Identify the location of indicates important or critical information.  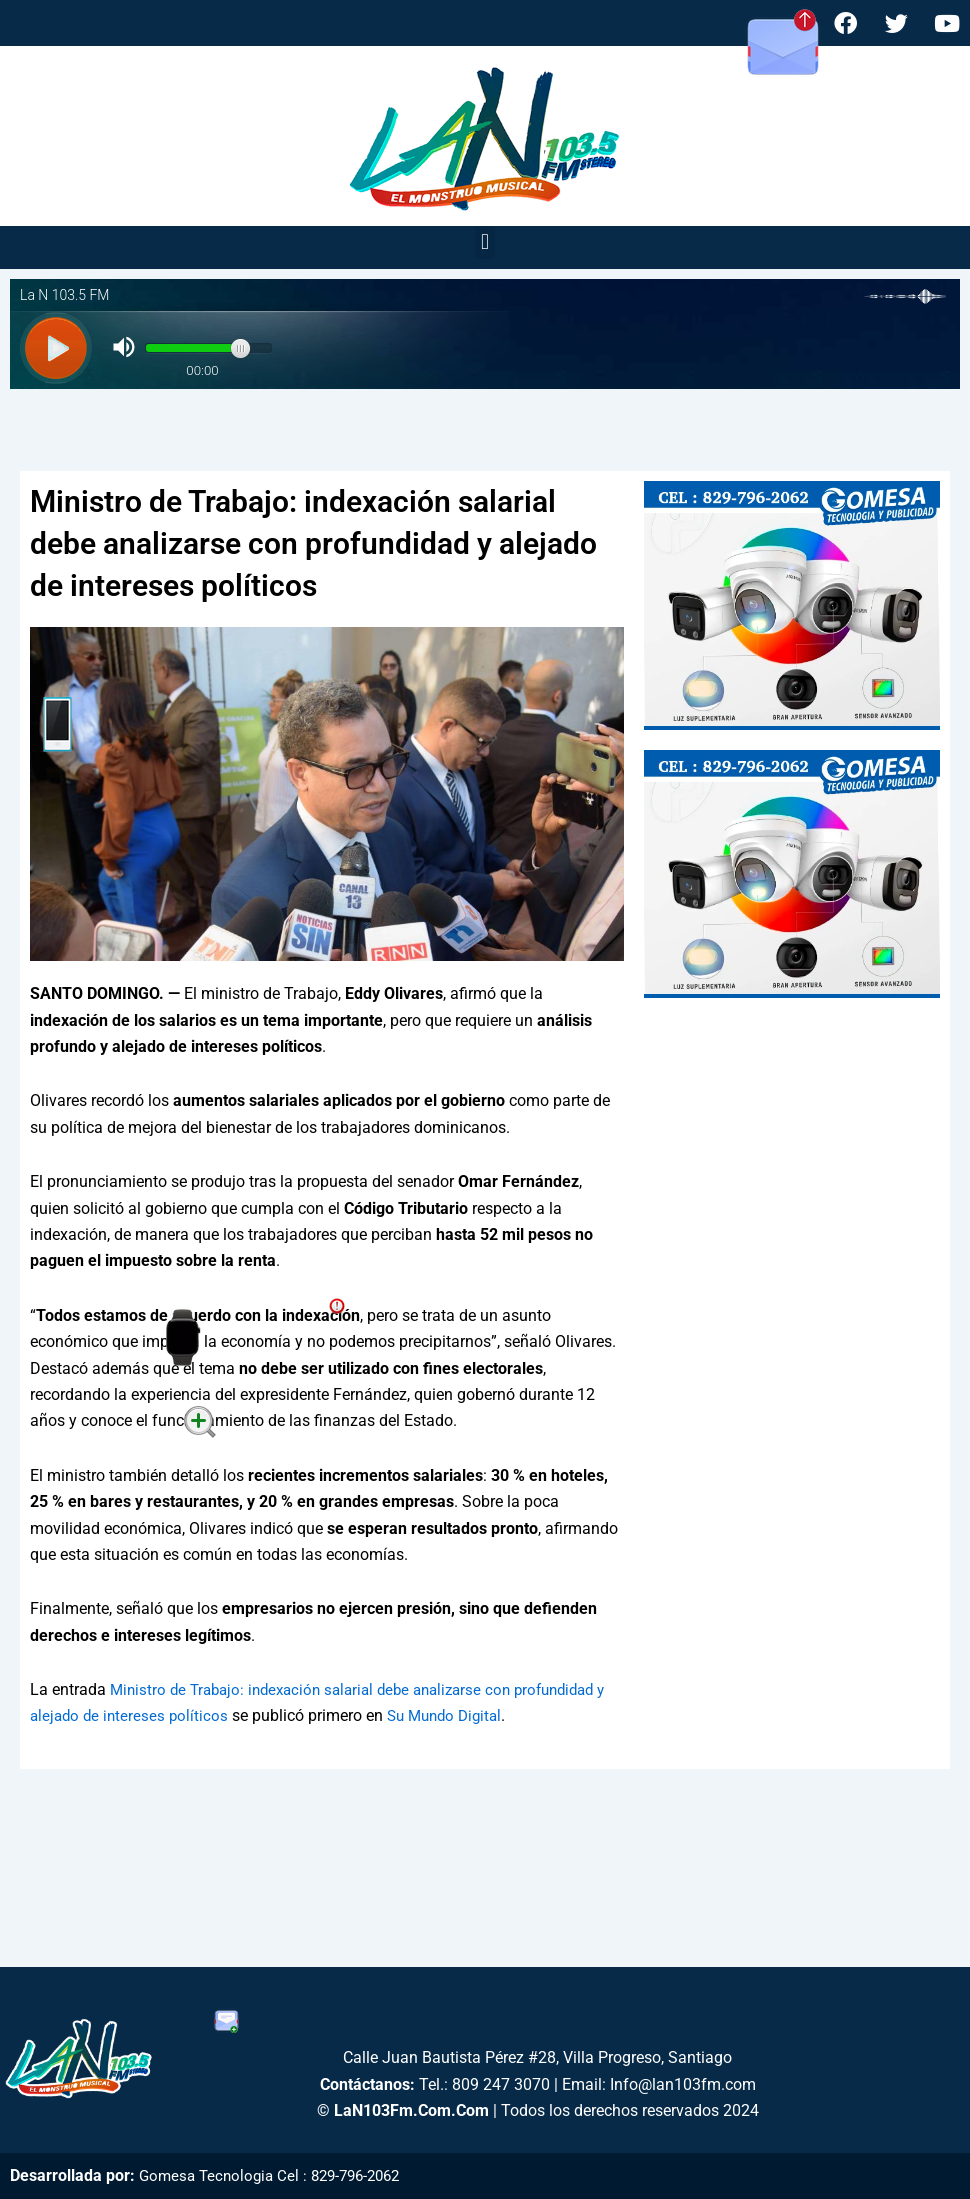
(337, 1306).